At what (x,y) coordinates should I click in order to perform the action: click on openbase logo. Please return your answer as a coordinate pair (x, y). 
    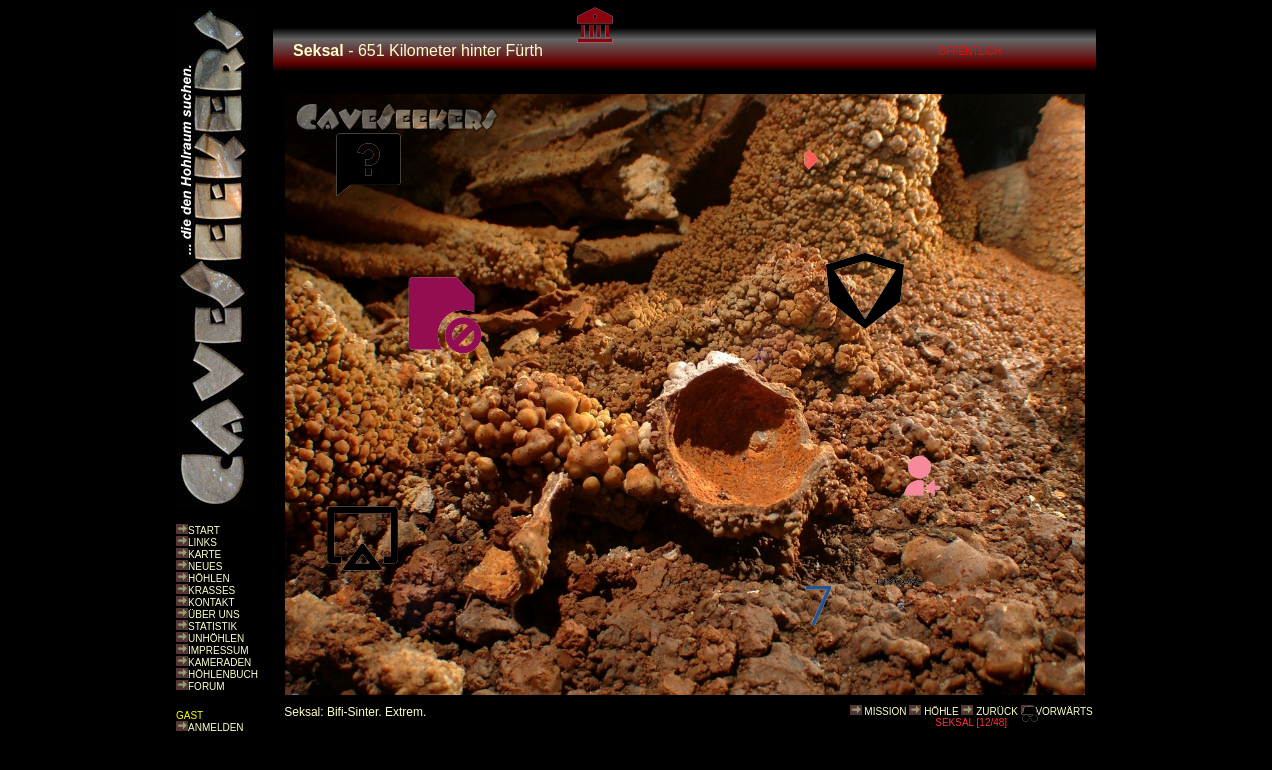
    Looking at the image, I should click on (865, 288).